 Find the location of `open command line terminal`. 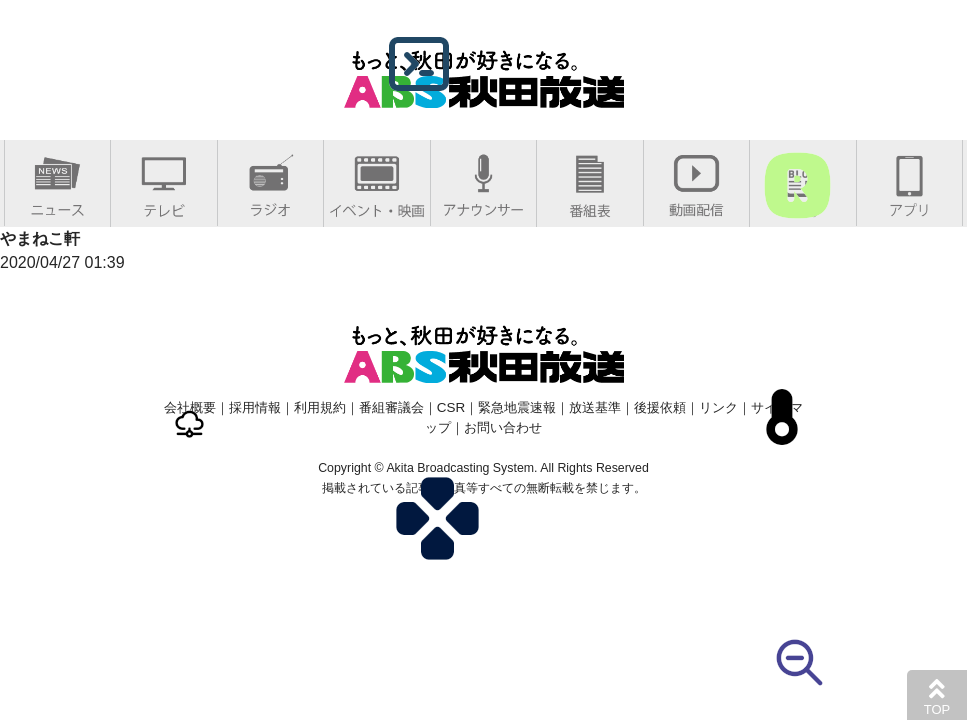

open command line terminal is located at coordinates (419, 64).